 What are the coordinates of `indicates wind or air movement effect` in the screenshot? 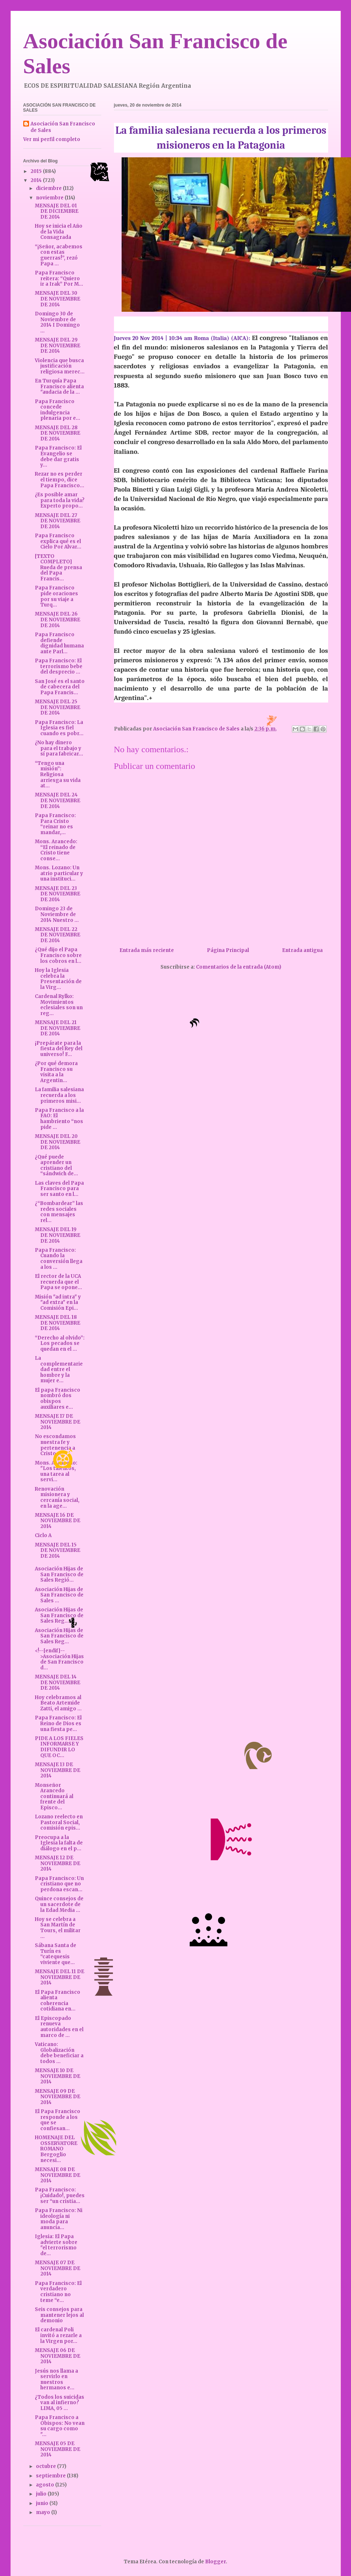 It's located at (98, 2137).